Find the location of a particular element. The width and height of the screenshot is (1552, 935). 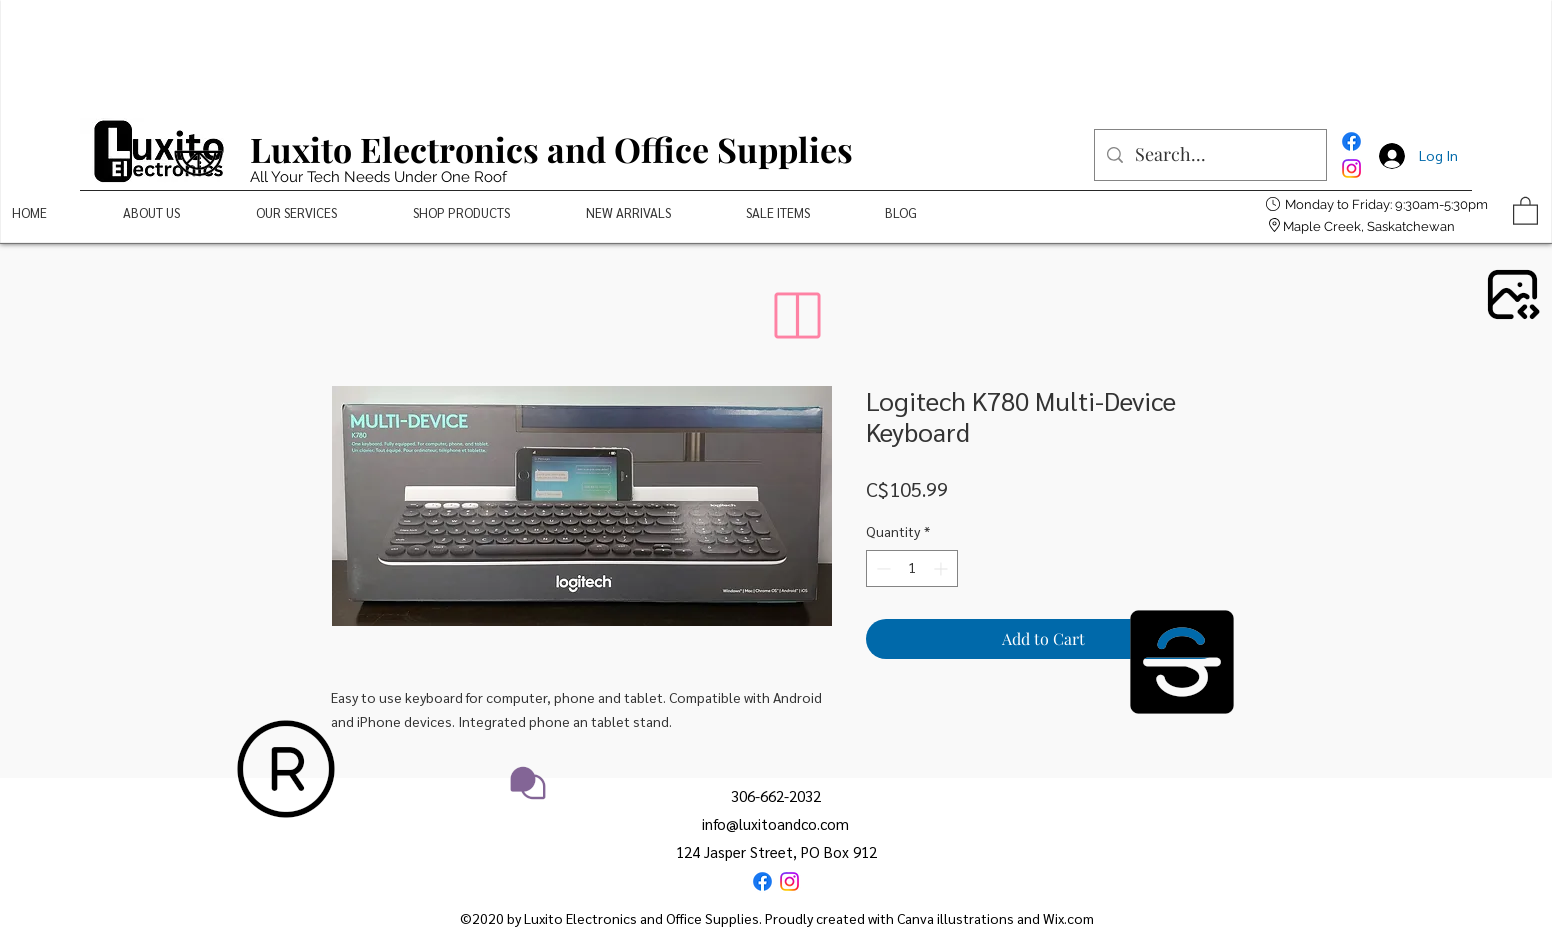

indicates citrus or fruit-related content is located at coordinates (198, 159).